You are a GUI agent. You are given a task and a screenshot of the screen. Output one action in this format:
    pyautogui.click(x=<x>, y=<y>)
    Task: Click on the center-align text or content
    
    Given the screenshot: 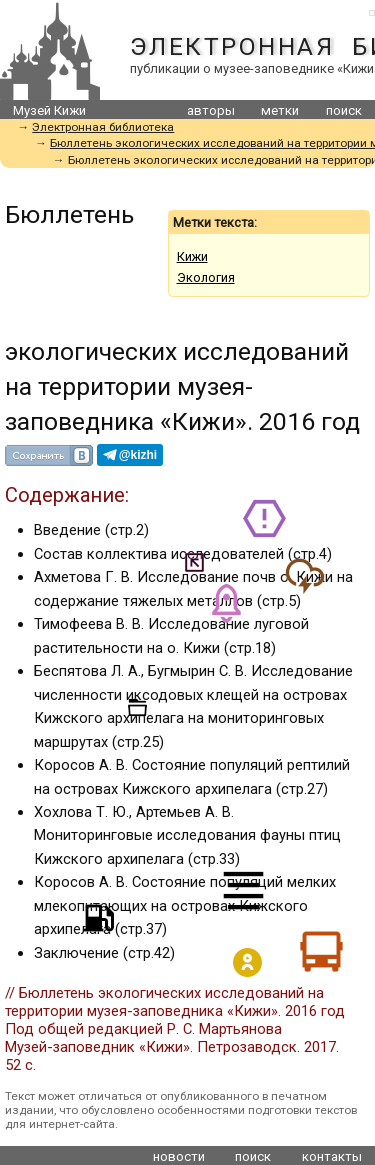 What is the action you would take?
    pyautogui.click(x=243, y=889)
    